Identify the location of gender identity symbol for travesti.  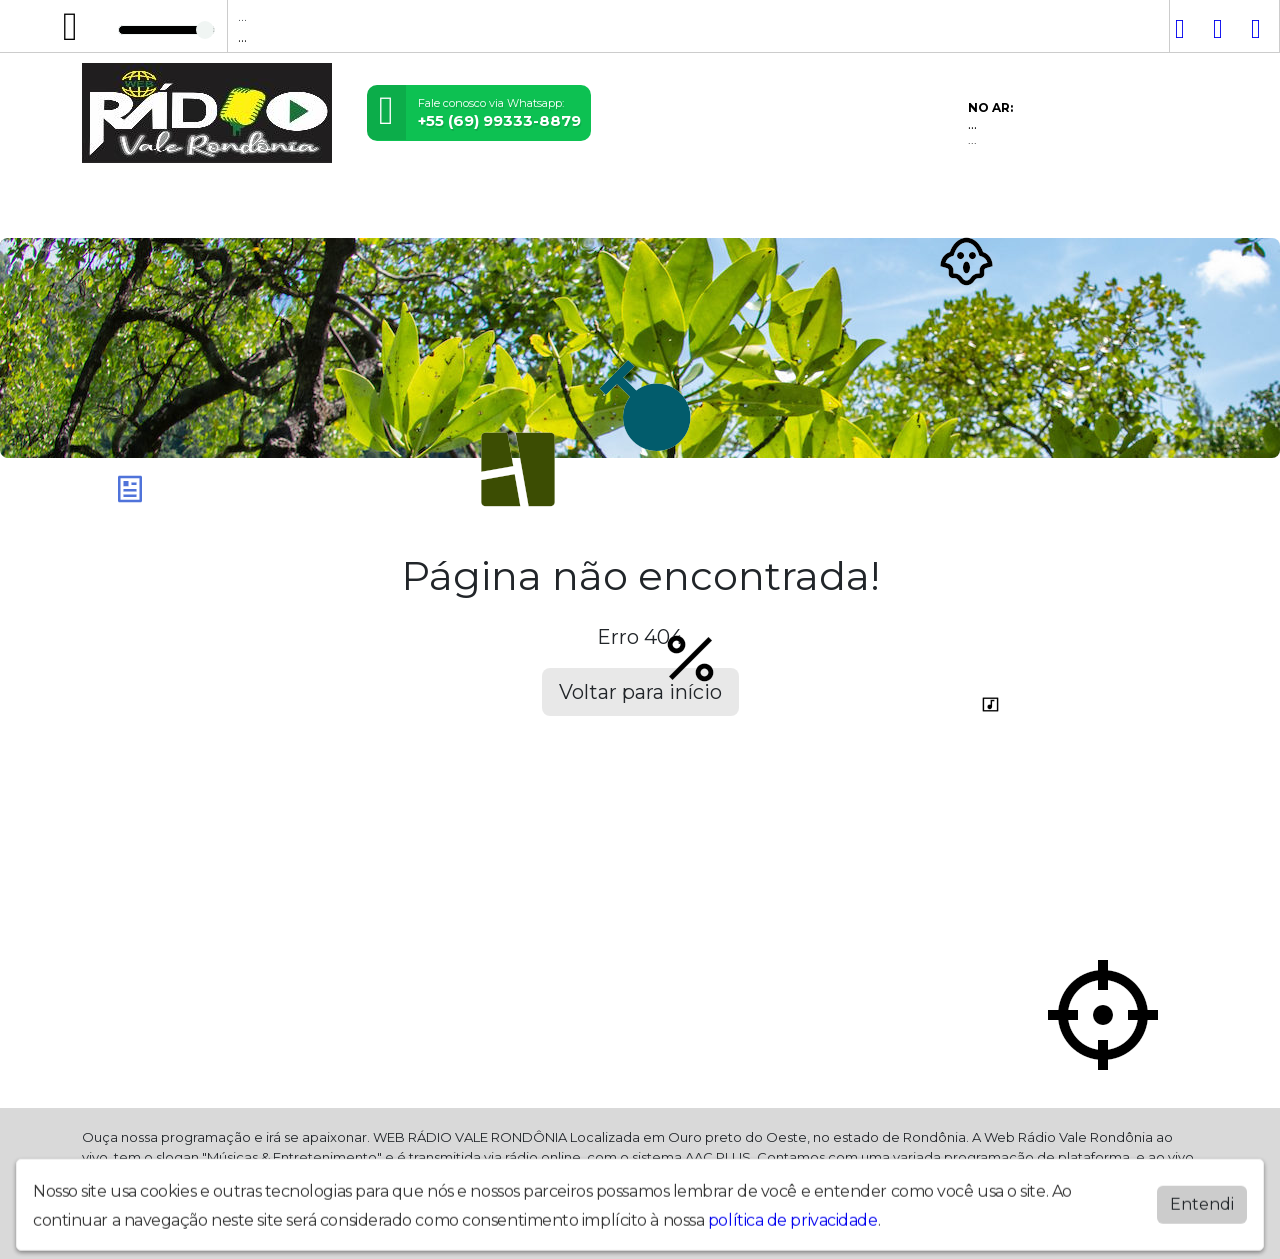
(650, 406).